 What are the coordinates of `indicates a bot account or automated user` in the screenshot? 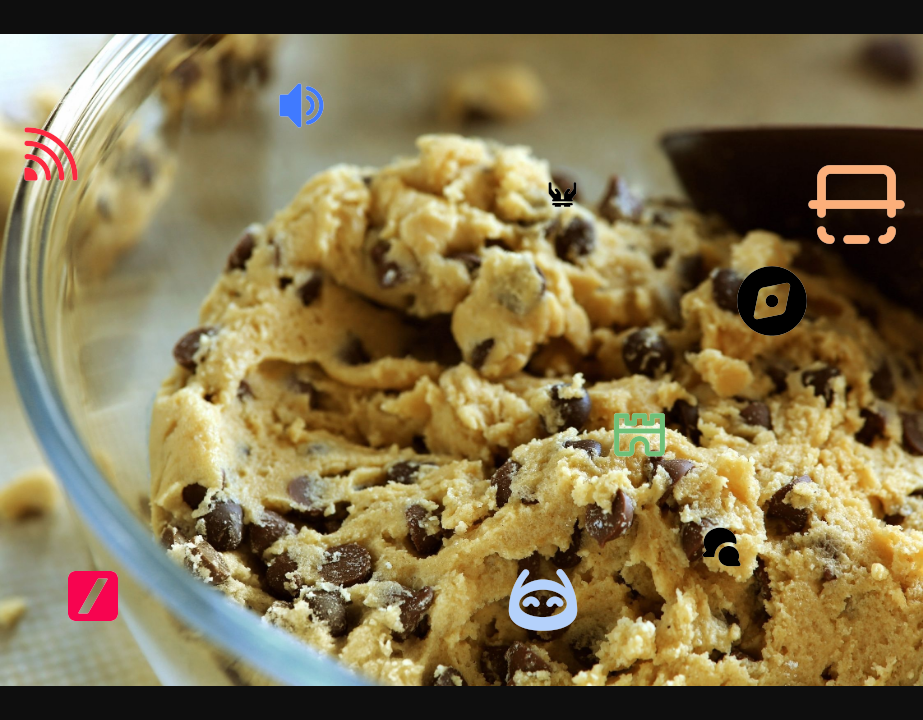 It's located at (543, 600).